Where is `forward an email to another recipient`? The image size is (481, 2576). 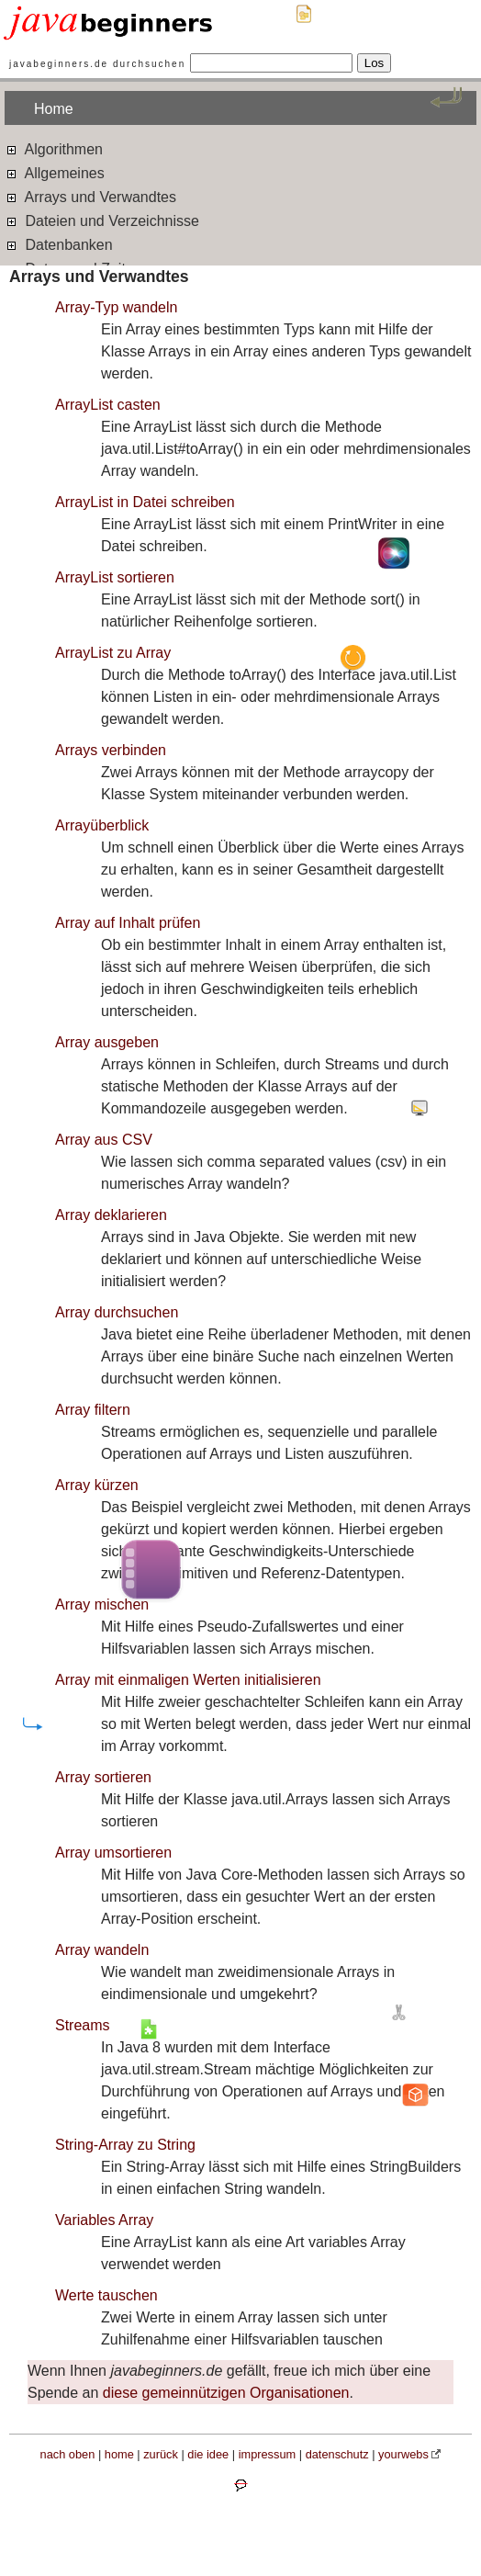
forward an email to another recipient is located at coordinates (33, 1723).